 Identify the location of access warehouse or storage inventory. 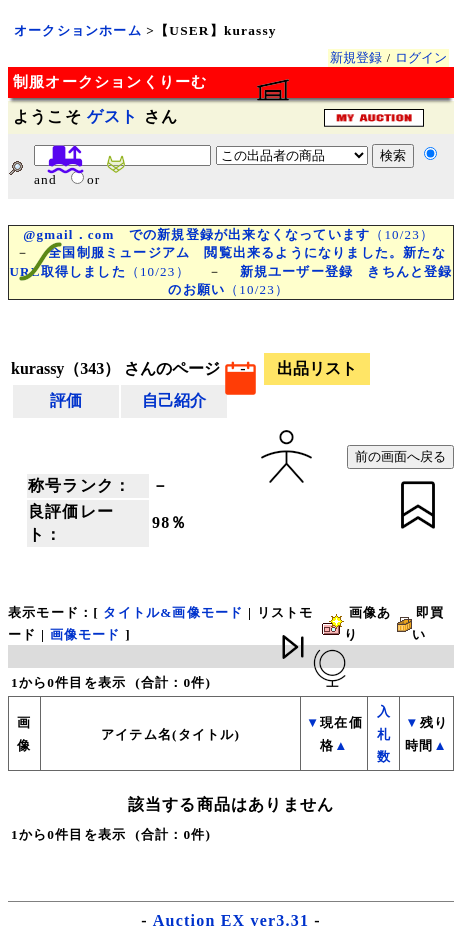
(273, 91).